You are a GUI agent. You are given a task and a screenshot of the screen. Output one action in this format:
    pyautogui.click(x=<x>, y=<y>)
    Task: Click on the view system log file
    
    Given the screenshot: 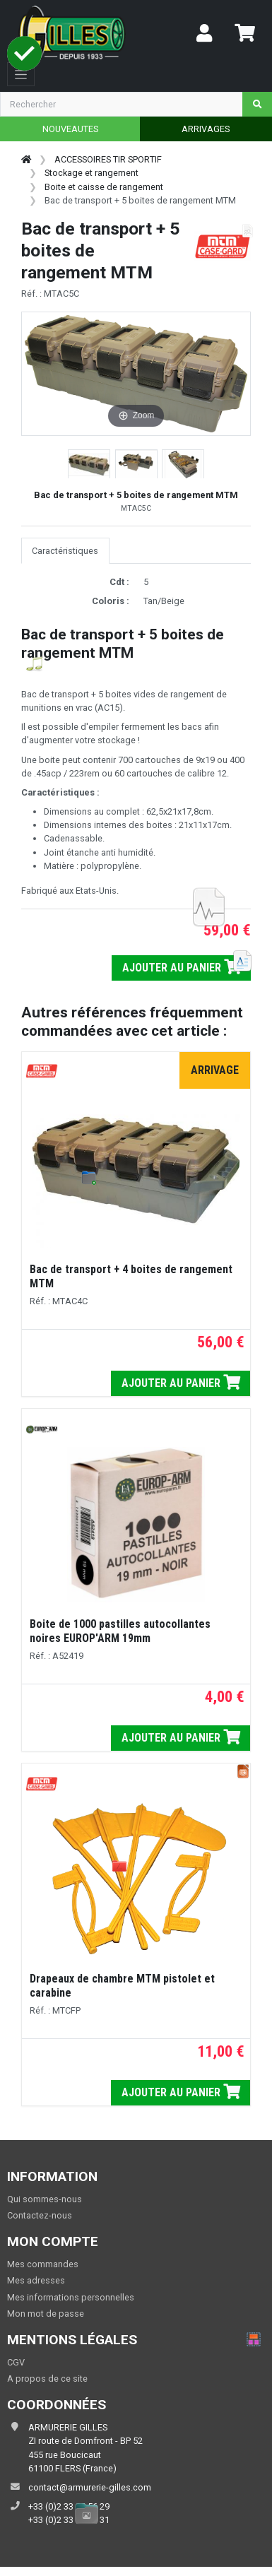 What is the action you would take?
    pyautogui.click(x=208, y=906)
    